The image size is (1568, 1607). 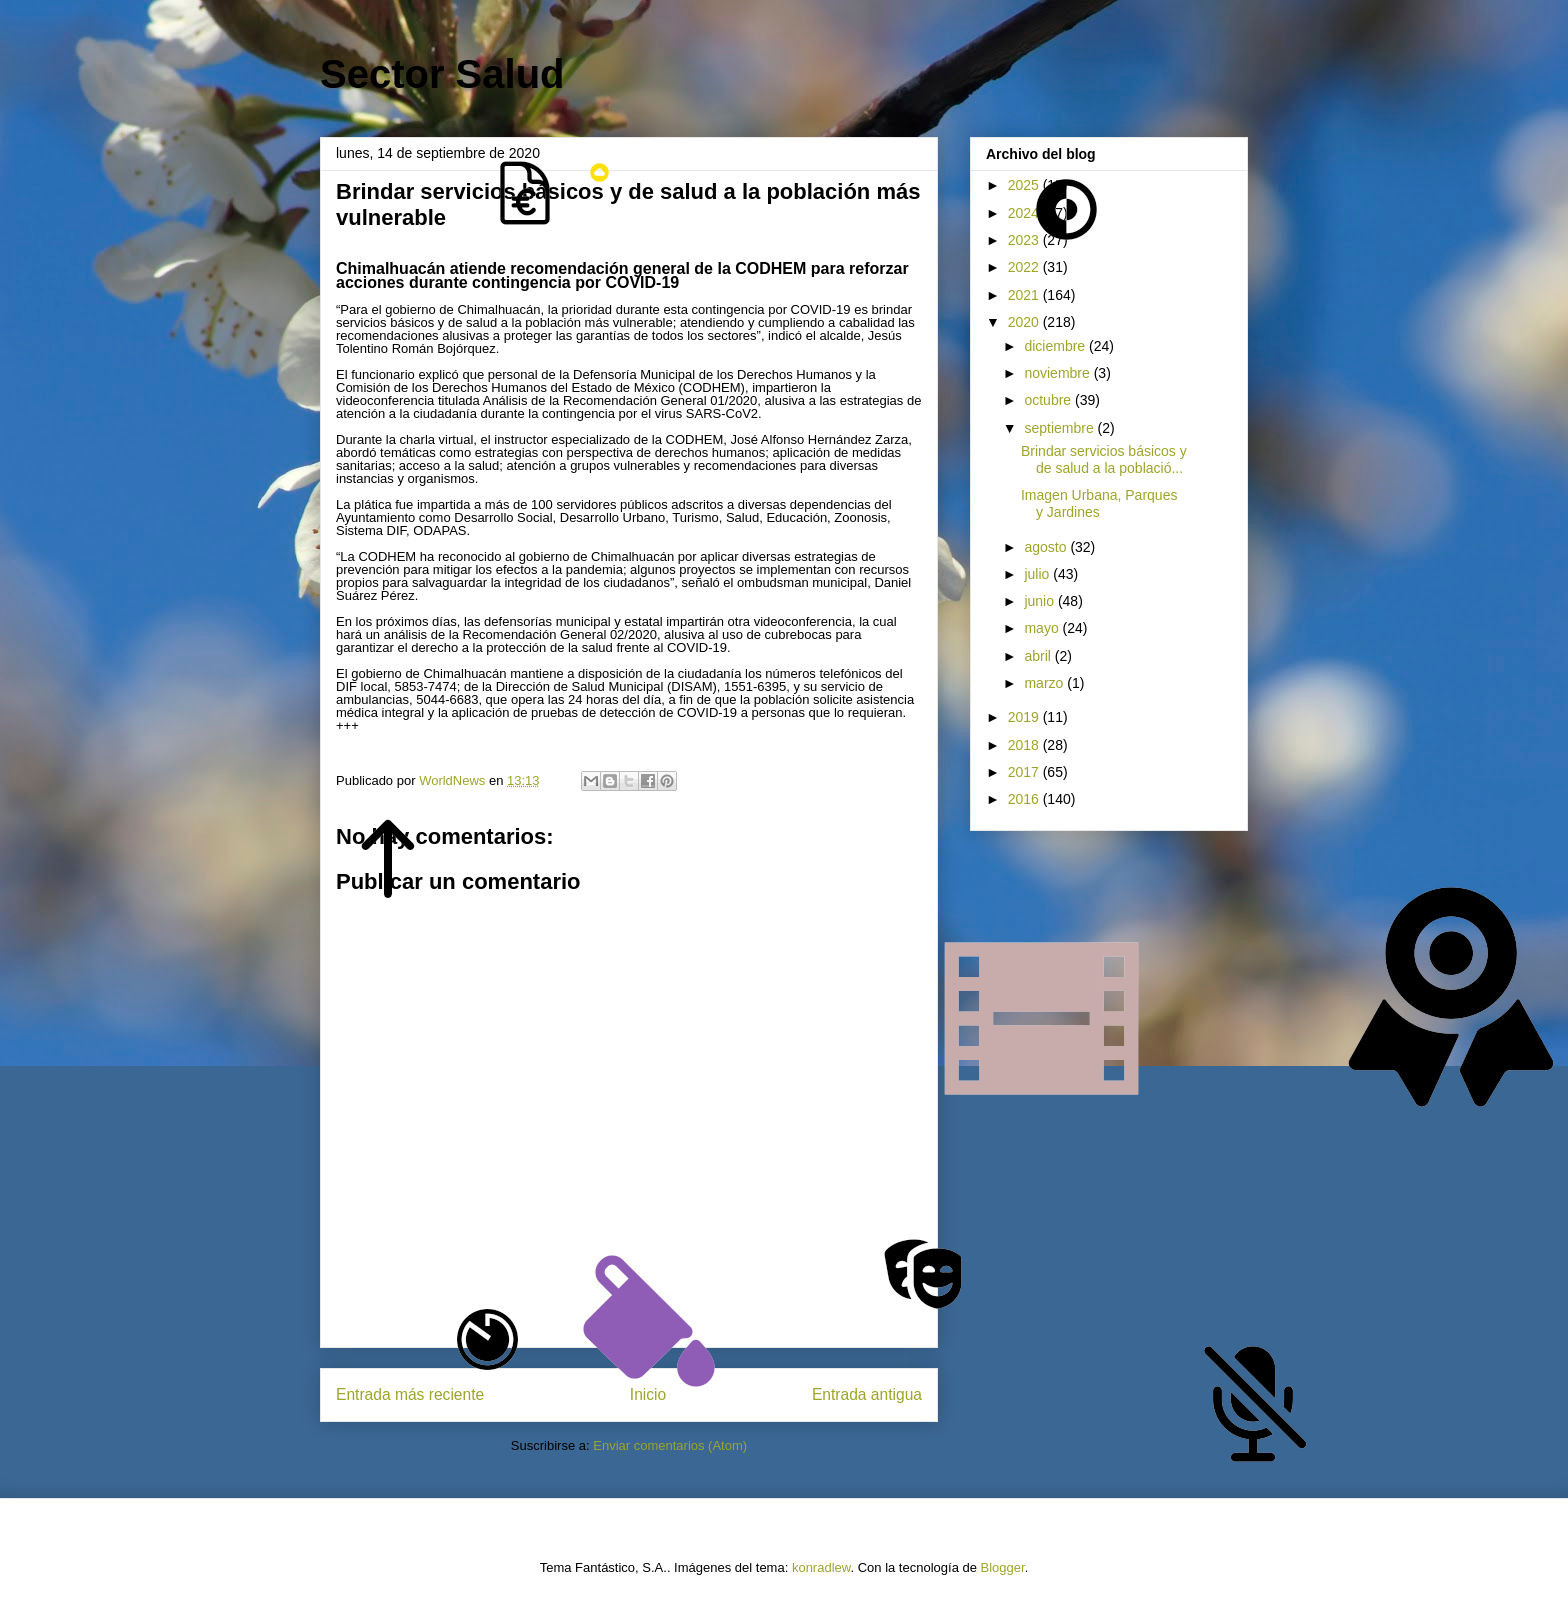 What do you see at coordinates (1066, 209) in the screenshot?
I see `toggle invert colors mode` at bounding box center [1066, 209].